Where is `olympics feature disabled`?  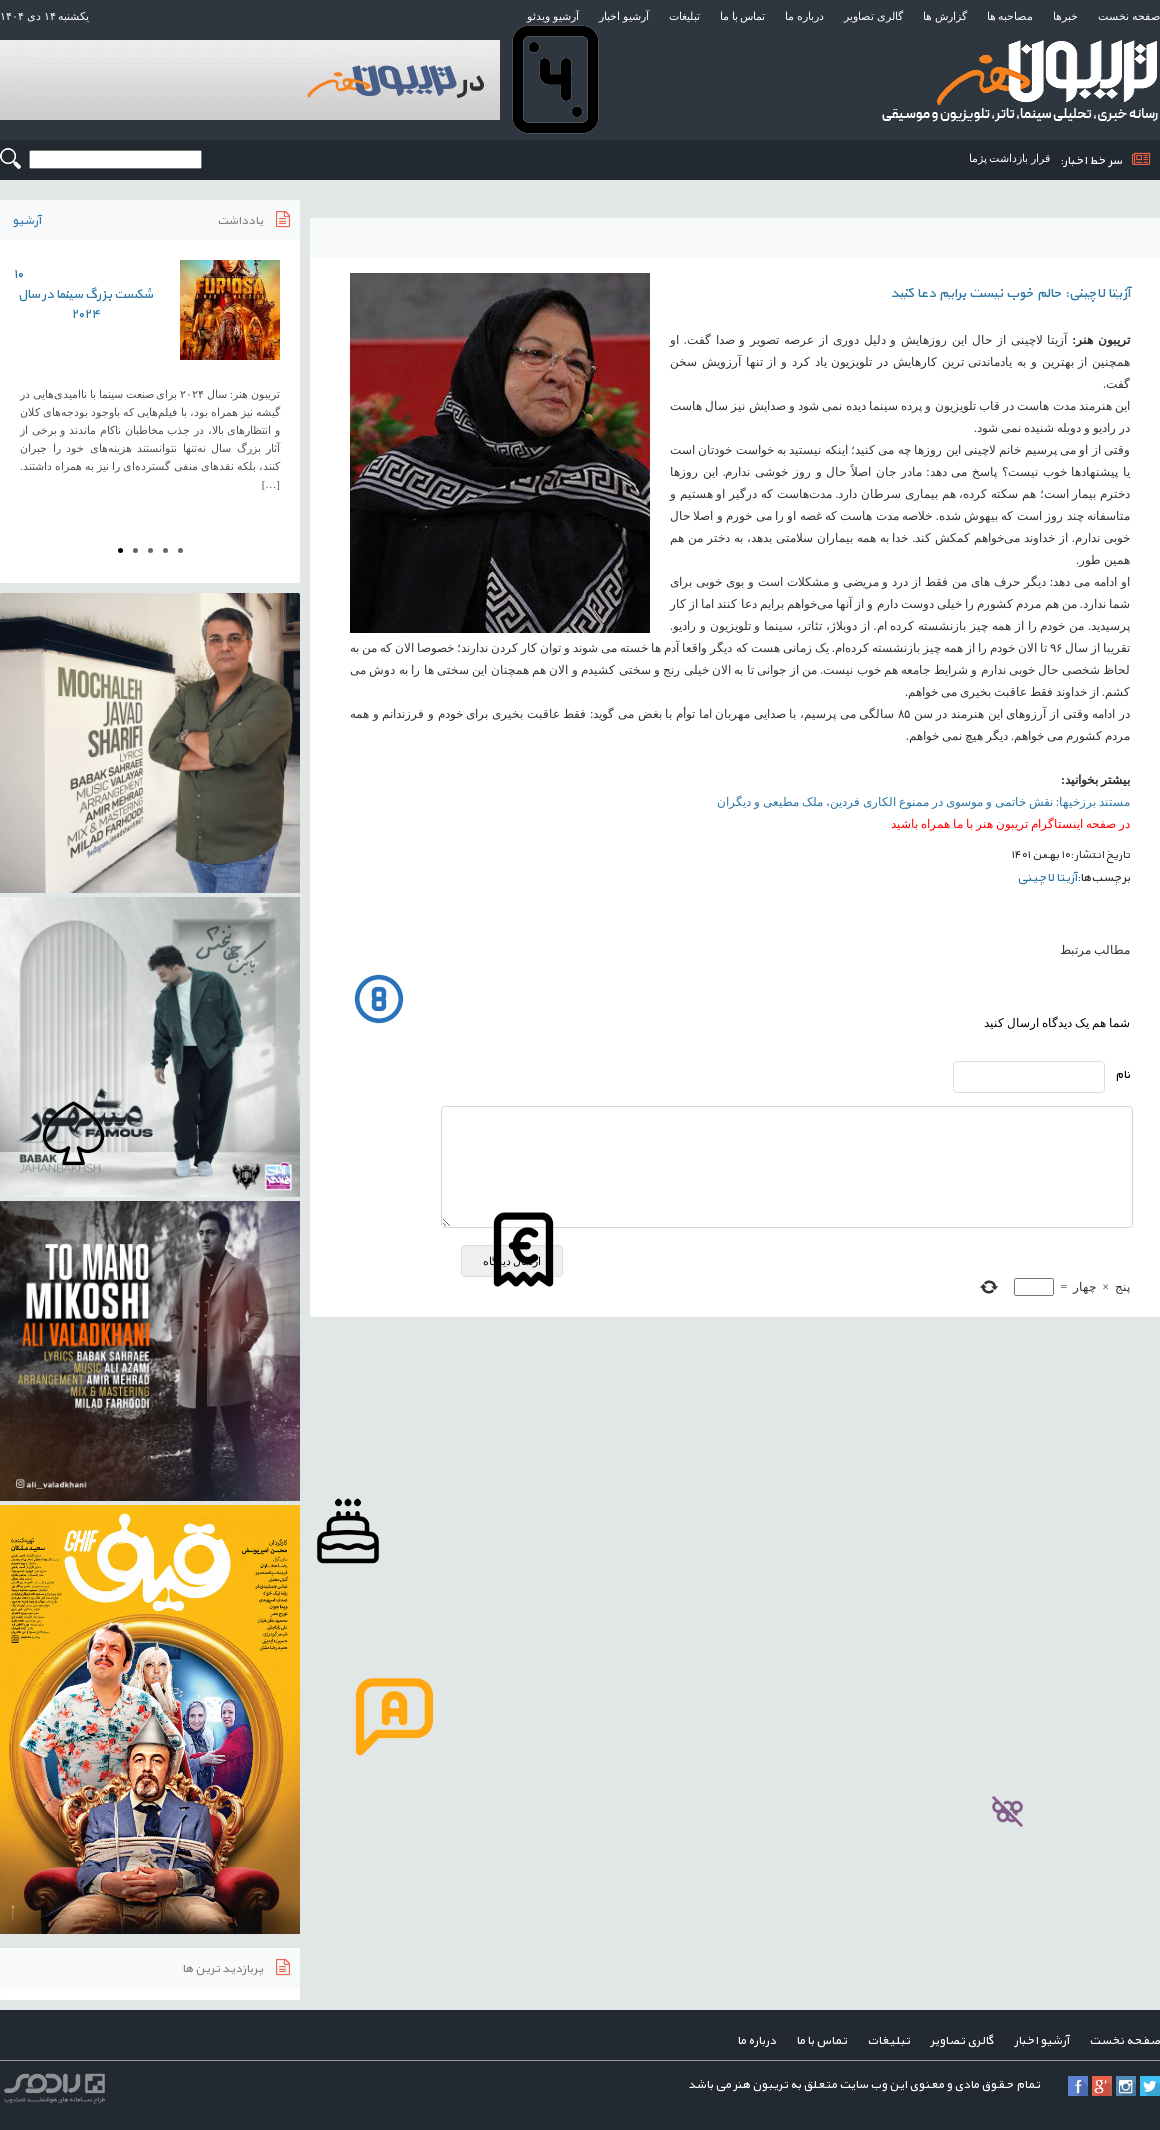
olympics feature disabled is located at coordinates (1007, 1811).